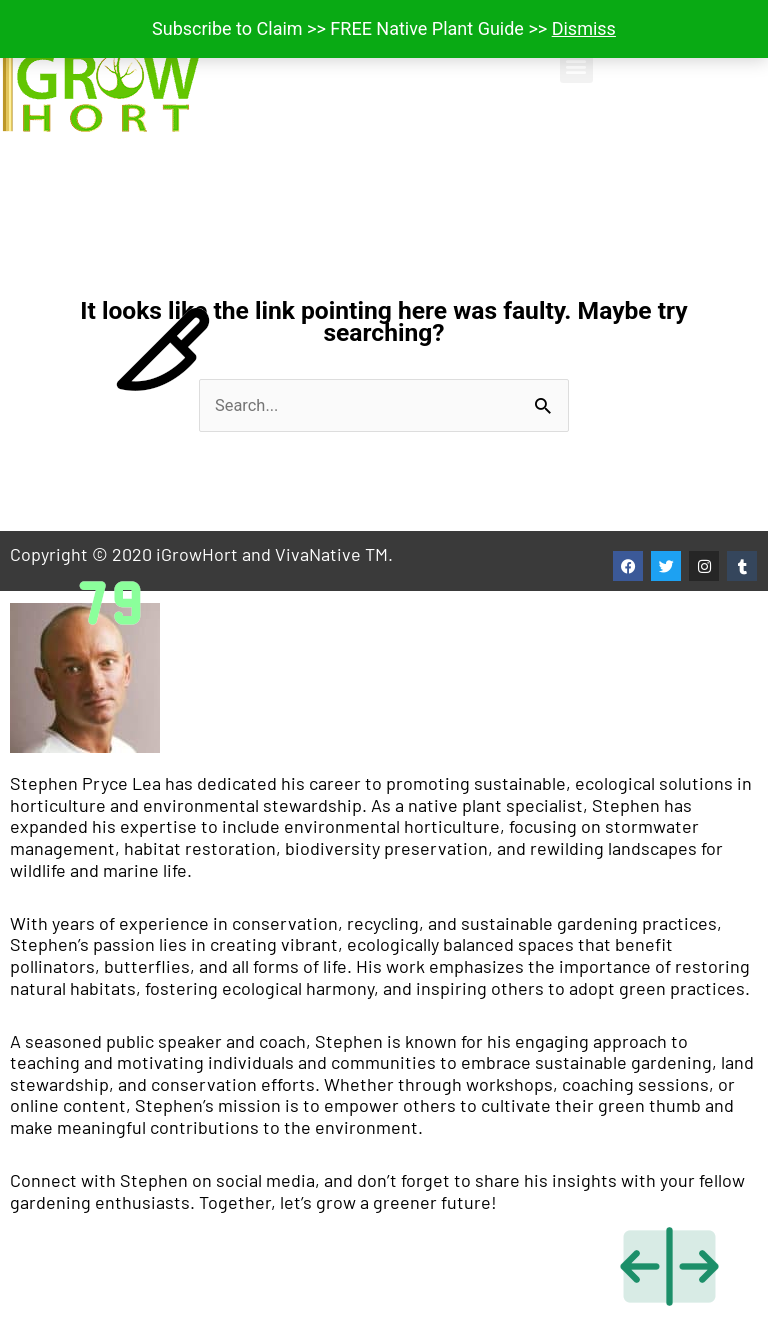 This screenshot has height=1328, width=768. Describe the element at coordinates (110, 603) in the screenshot. I see `indicates item number 79 in a list or sequence` at that location.